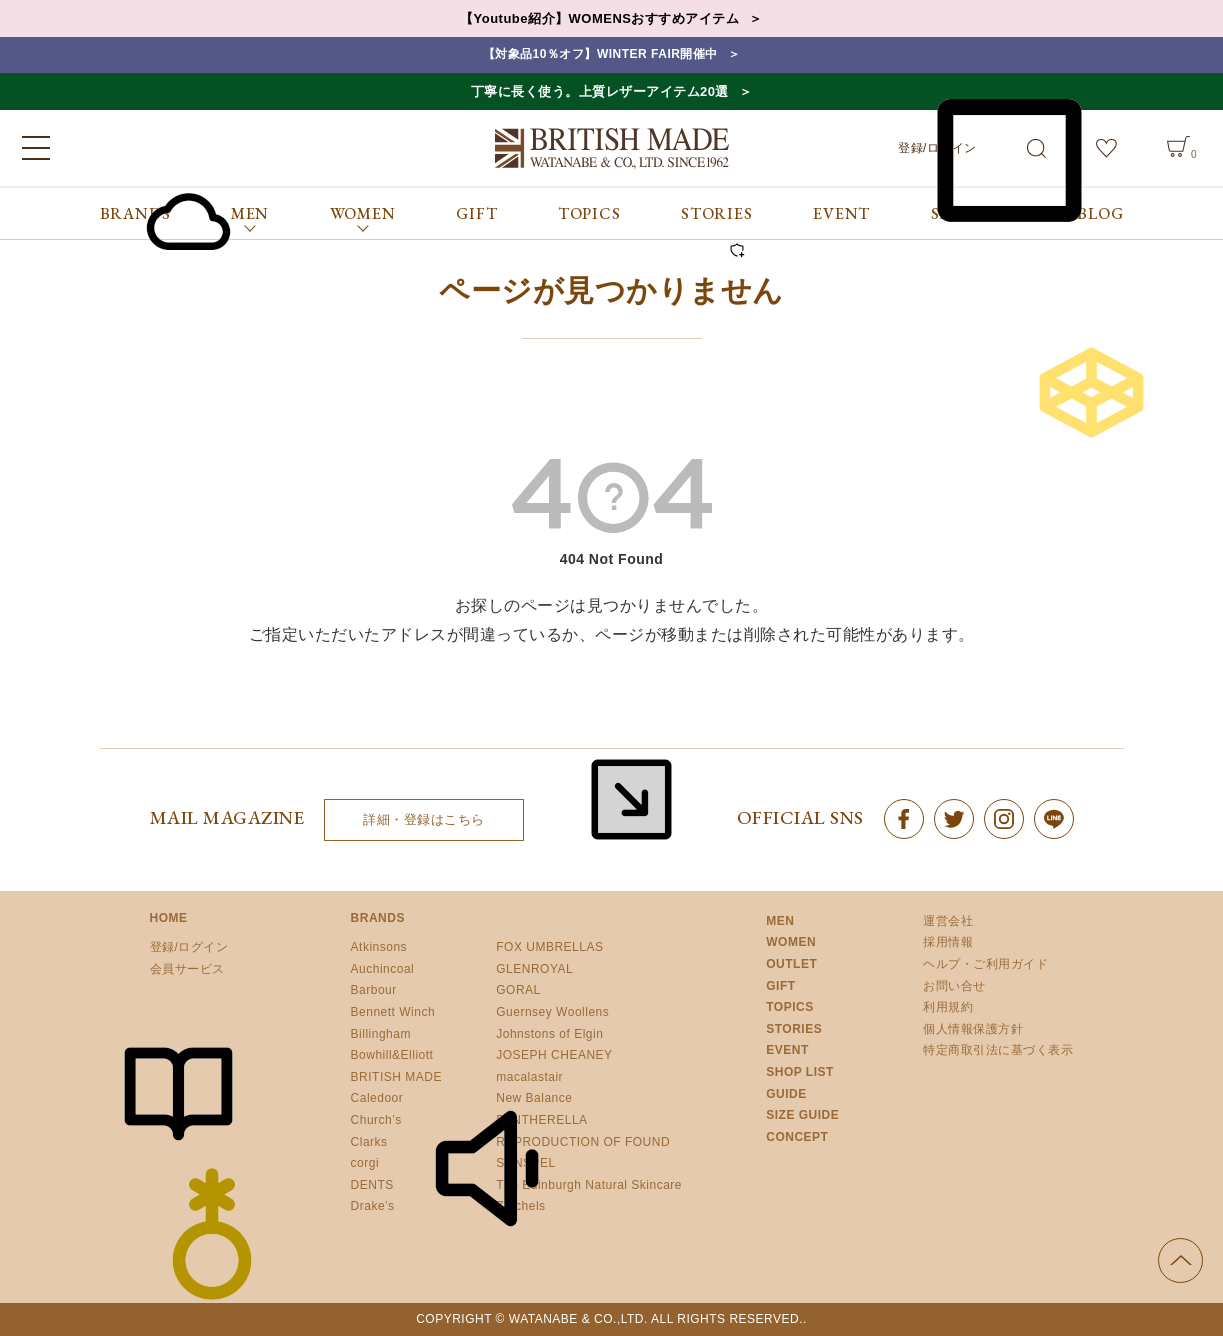  Describe the element at coordinates (178, 1086) in the screenshot. I see `open reading mode or e-reader` at that location.